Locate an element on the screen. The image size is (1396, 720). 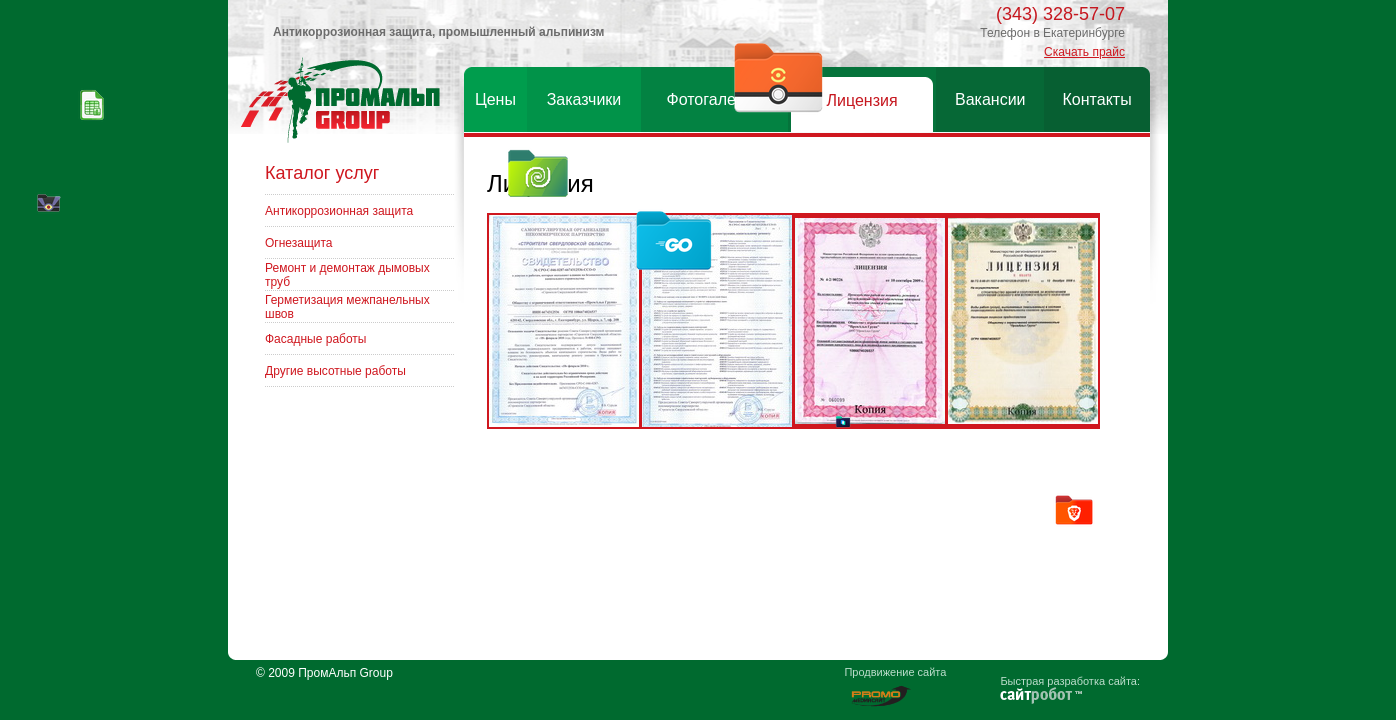
open Brave browser downloads folder is located at coordinates (1074, 511).